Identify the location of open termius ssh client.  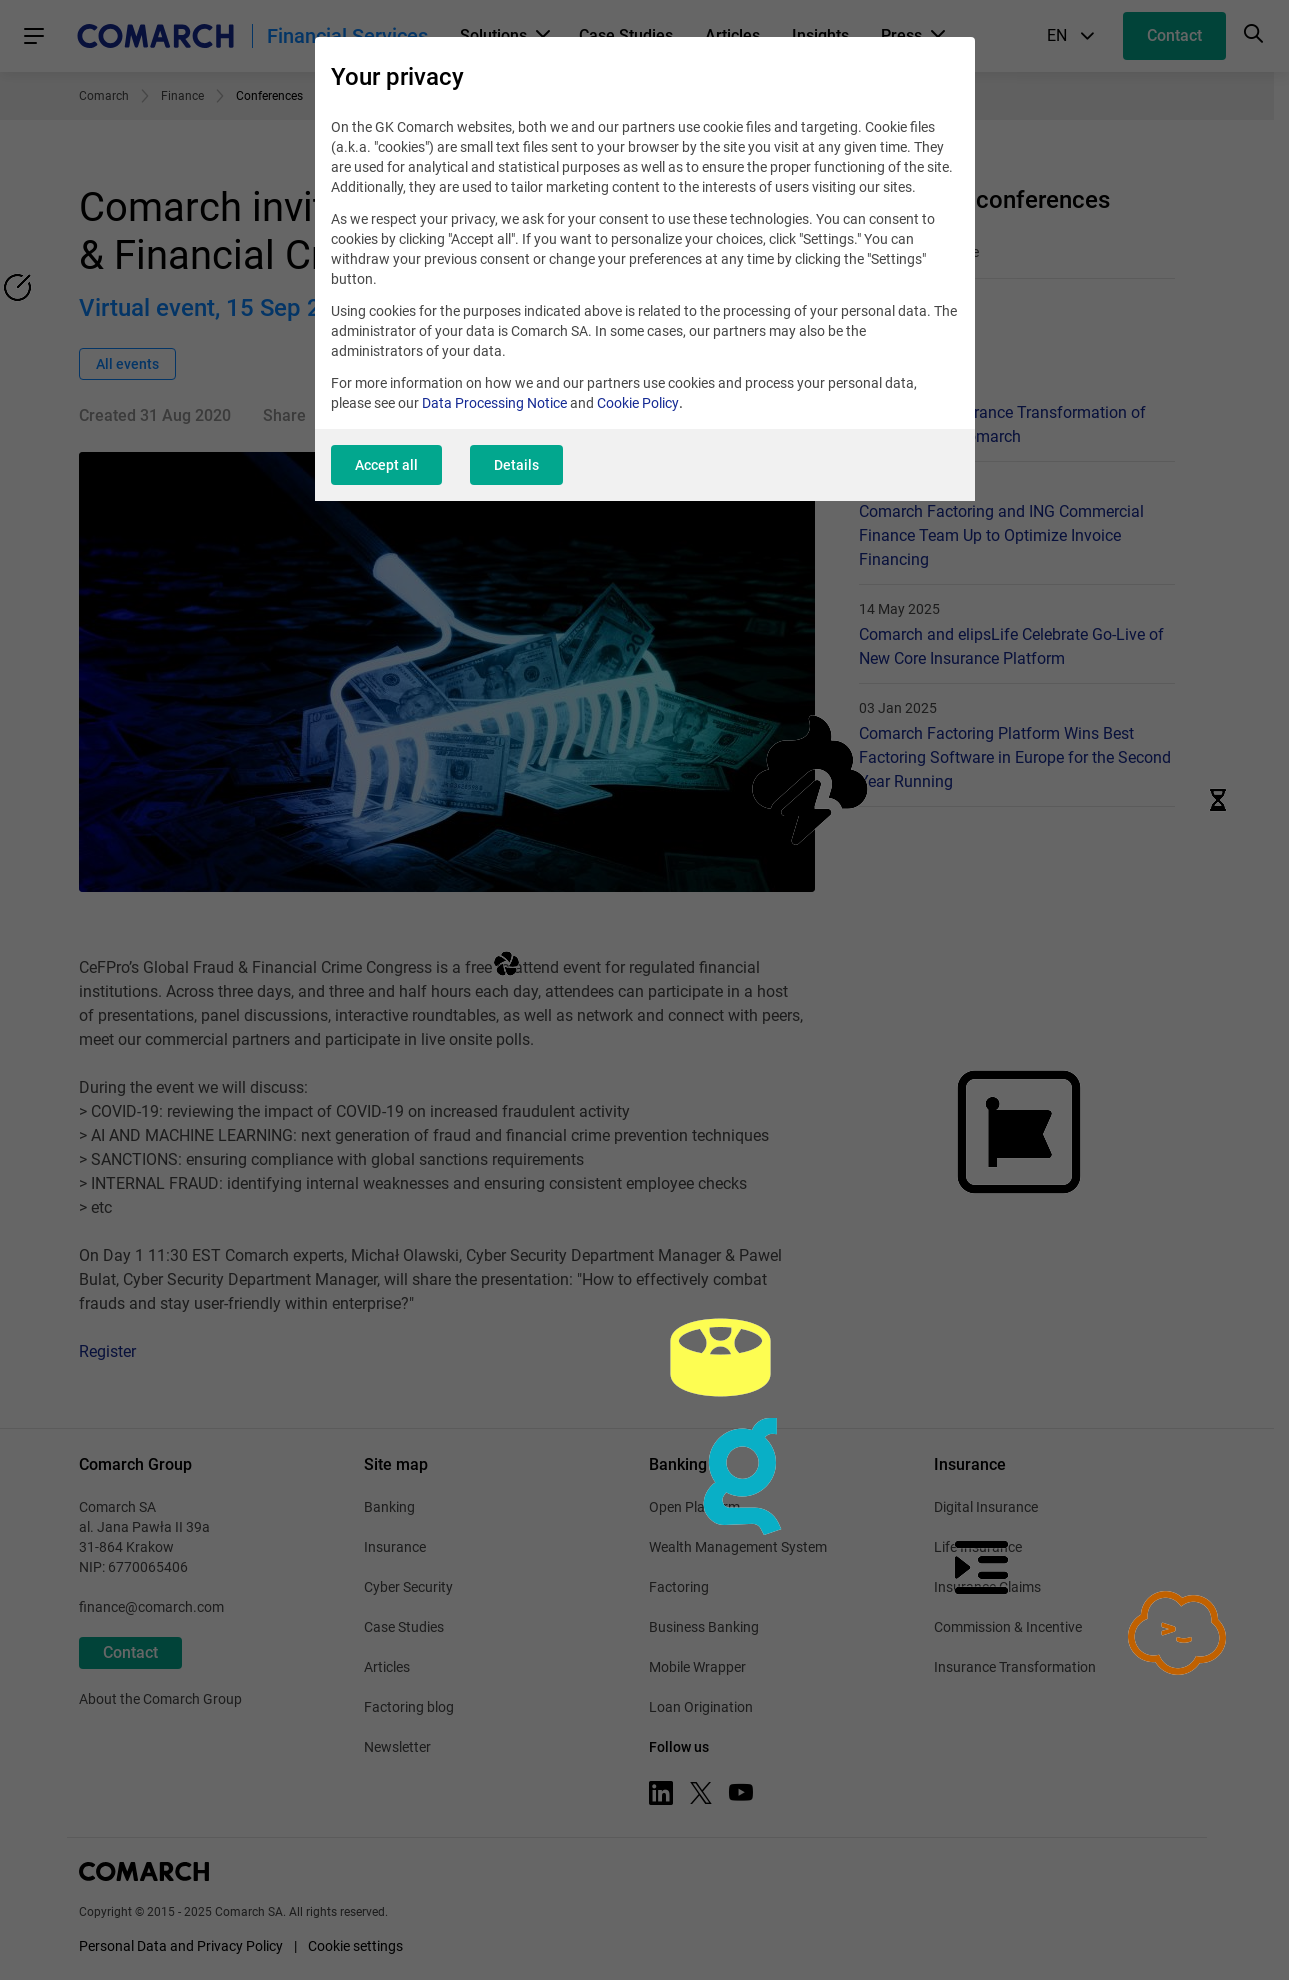
(1177, 1633).